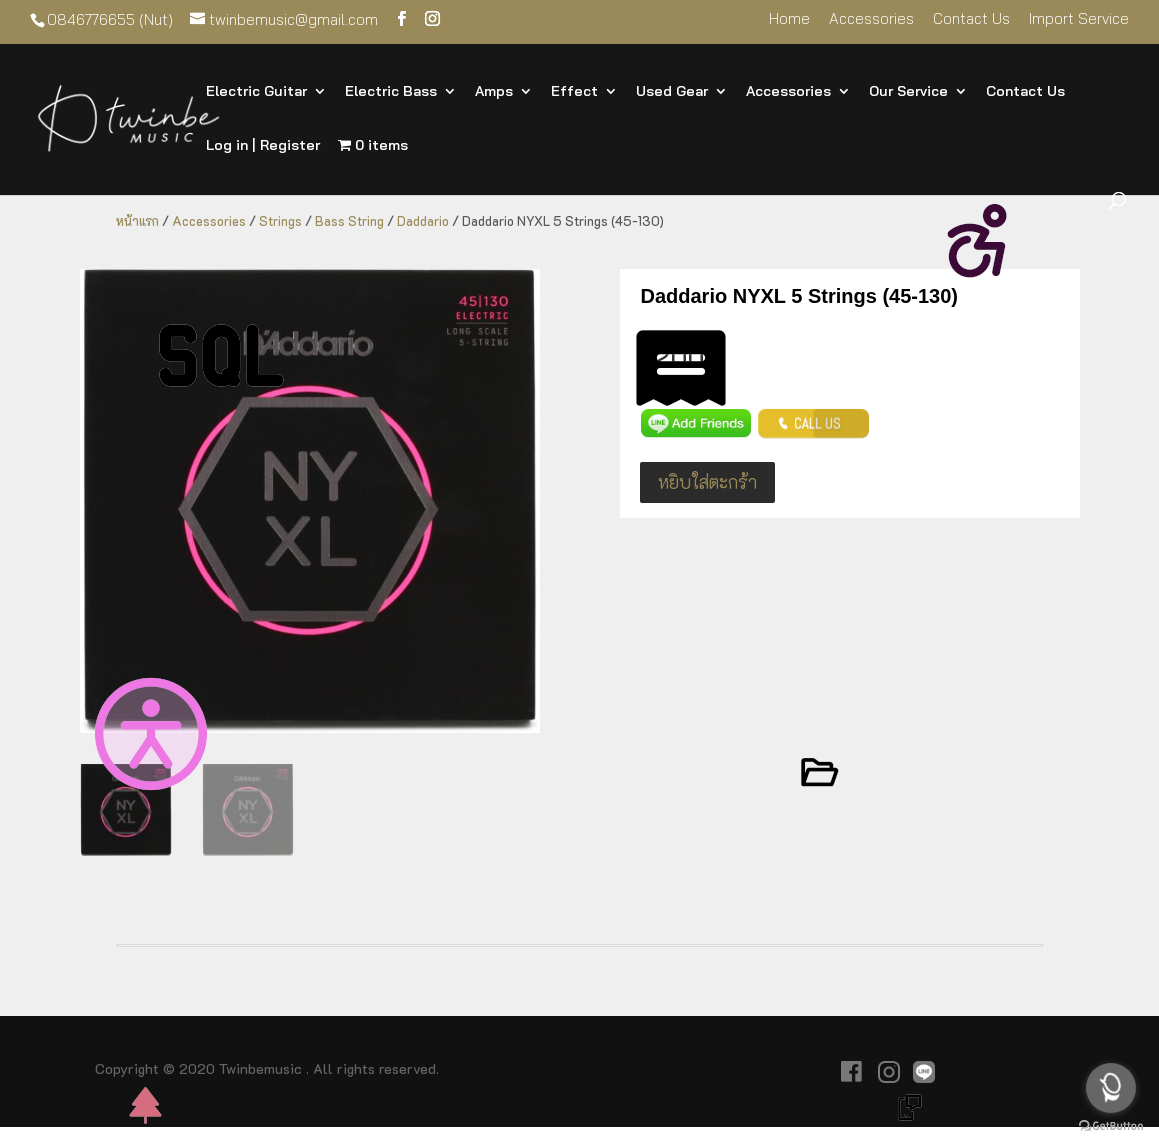  What do you see at coordinates (151, 734) in the screenshot?
I see `access user profile or account settings` at bounding box center [151, 734].